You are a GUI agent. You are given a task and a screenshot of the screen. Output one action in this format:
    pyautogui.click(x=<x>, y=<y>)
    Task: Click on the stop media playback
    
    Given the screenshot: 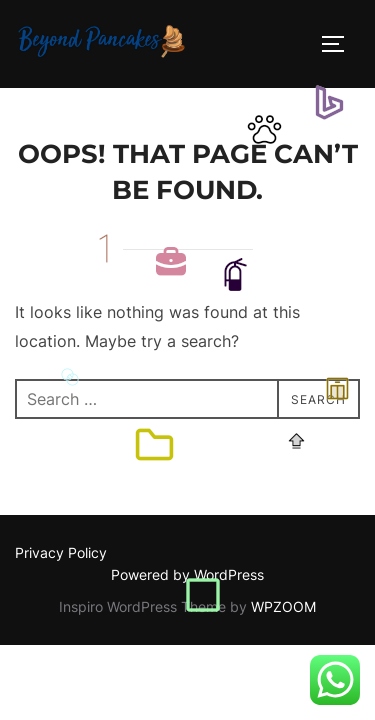 What is the action you would take?
    pyautogui.click(x=203, y=595)
    